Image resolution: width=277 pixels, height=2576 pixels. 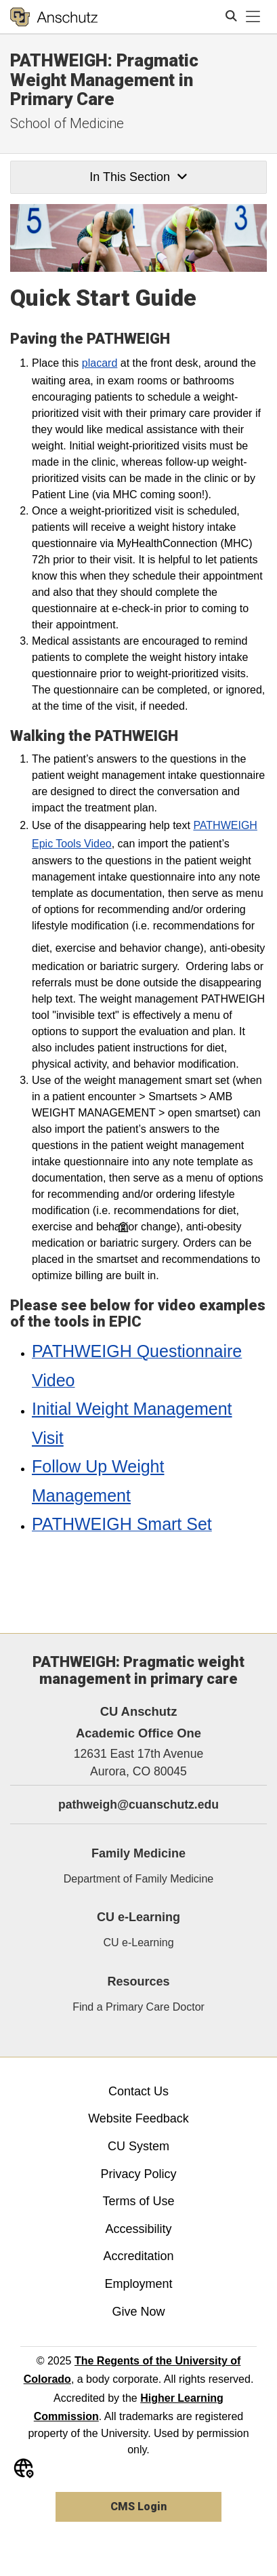 What do you see at coordinates (123, 1227) in the screenshot?
I see `view cottage or cabin rental listings` at bounding box center [123, 1227].